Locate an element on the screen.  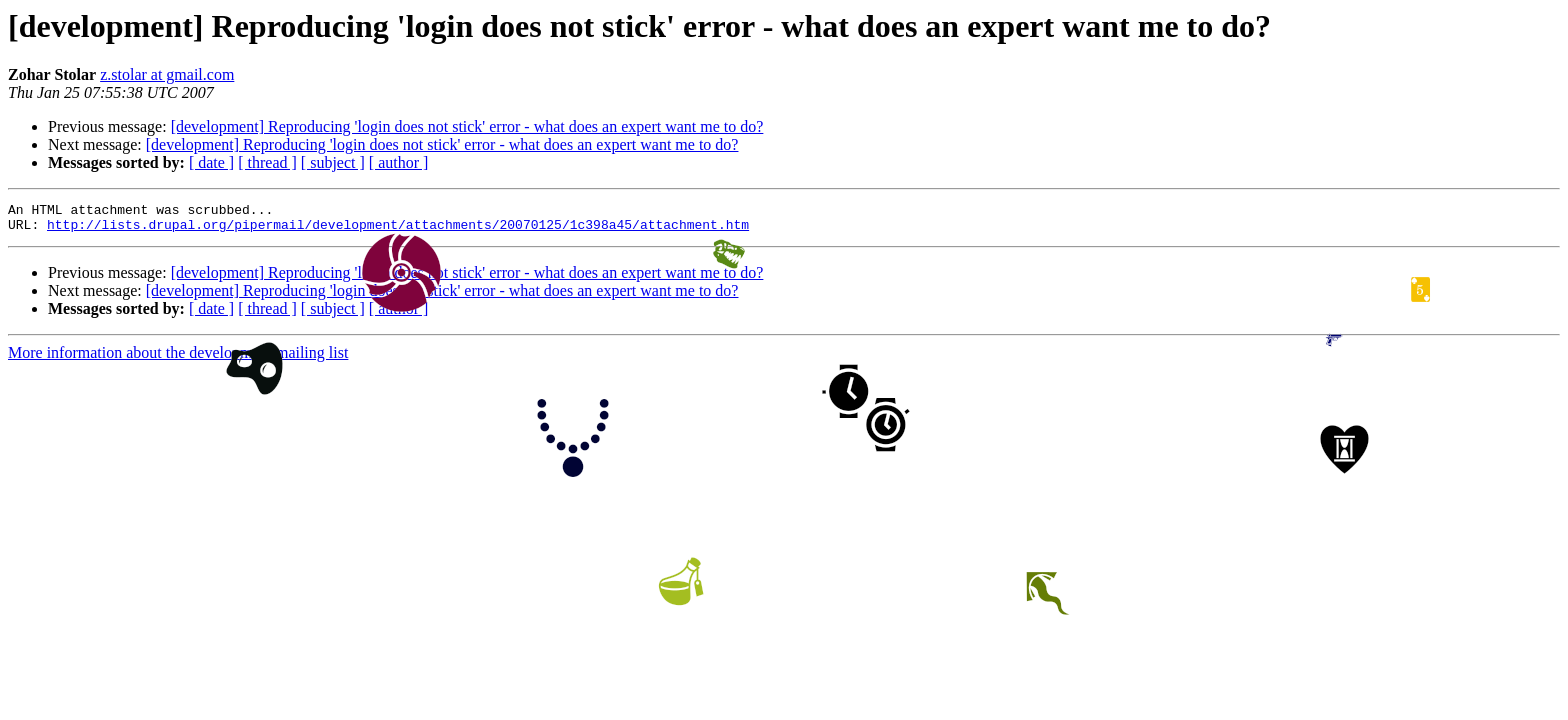
access dinosaur or paleontology content is located at coordinates (729, 254).